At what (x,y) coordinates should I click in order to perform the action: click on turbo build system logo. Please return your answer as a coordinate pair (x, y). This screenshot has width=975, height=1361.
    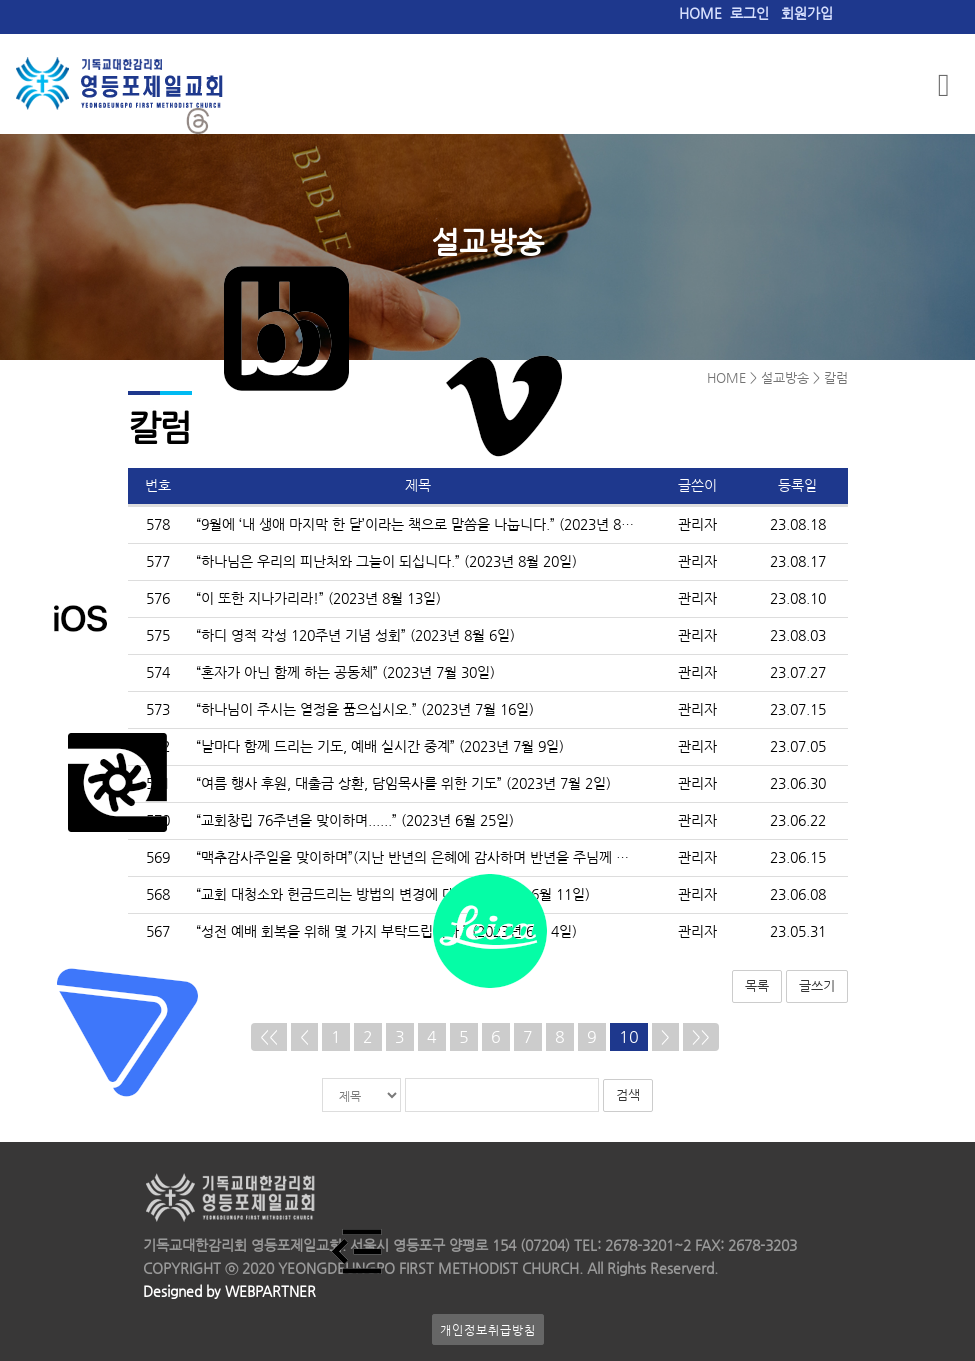
    Looking at the image, I should click on (117, 782).